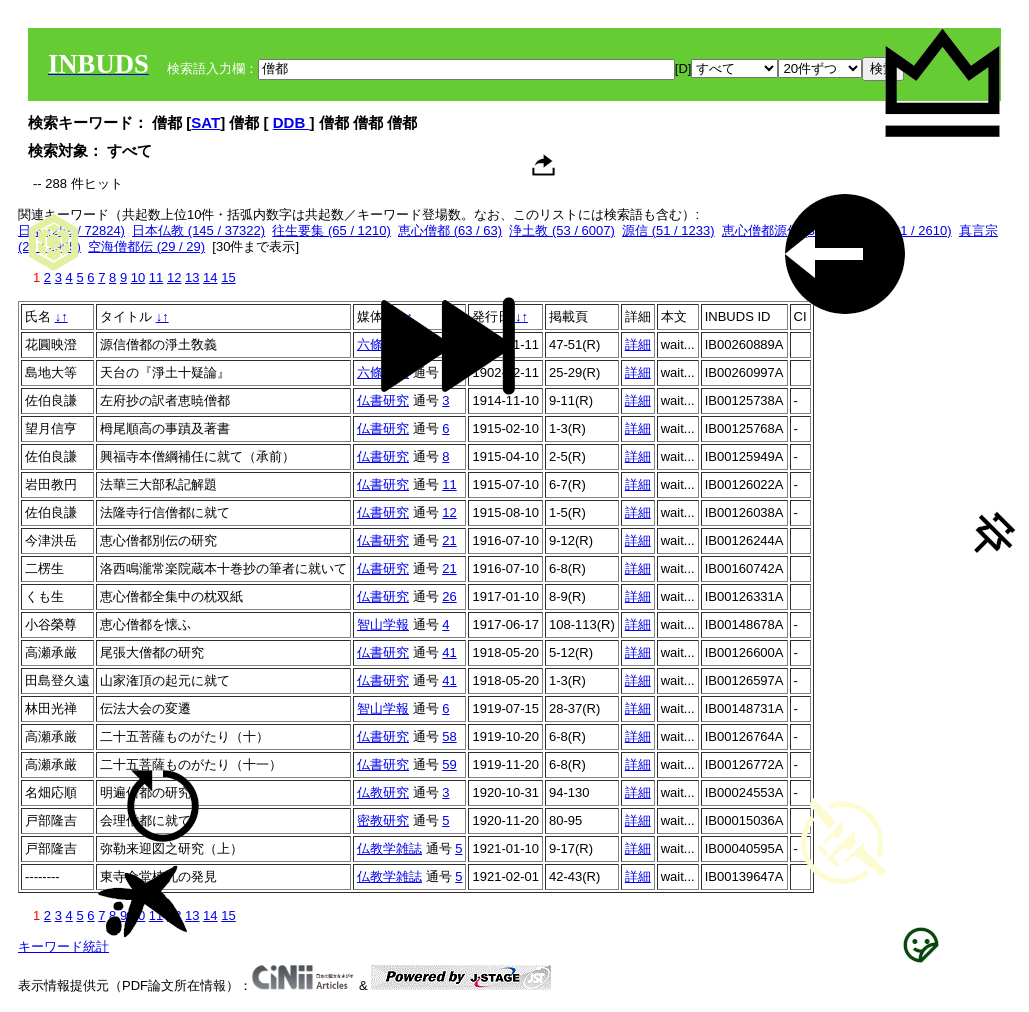  Describe the element at coordinates (448, 346) in the screenshot. I see `skip to the end of the track` at that location.